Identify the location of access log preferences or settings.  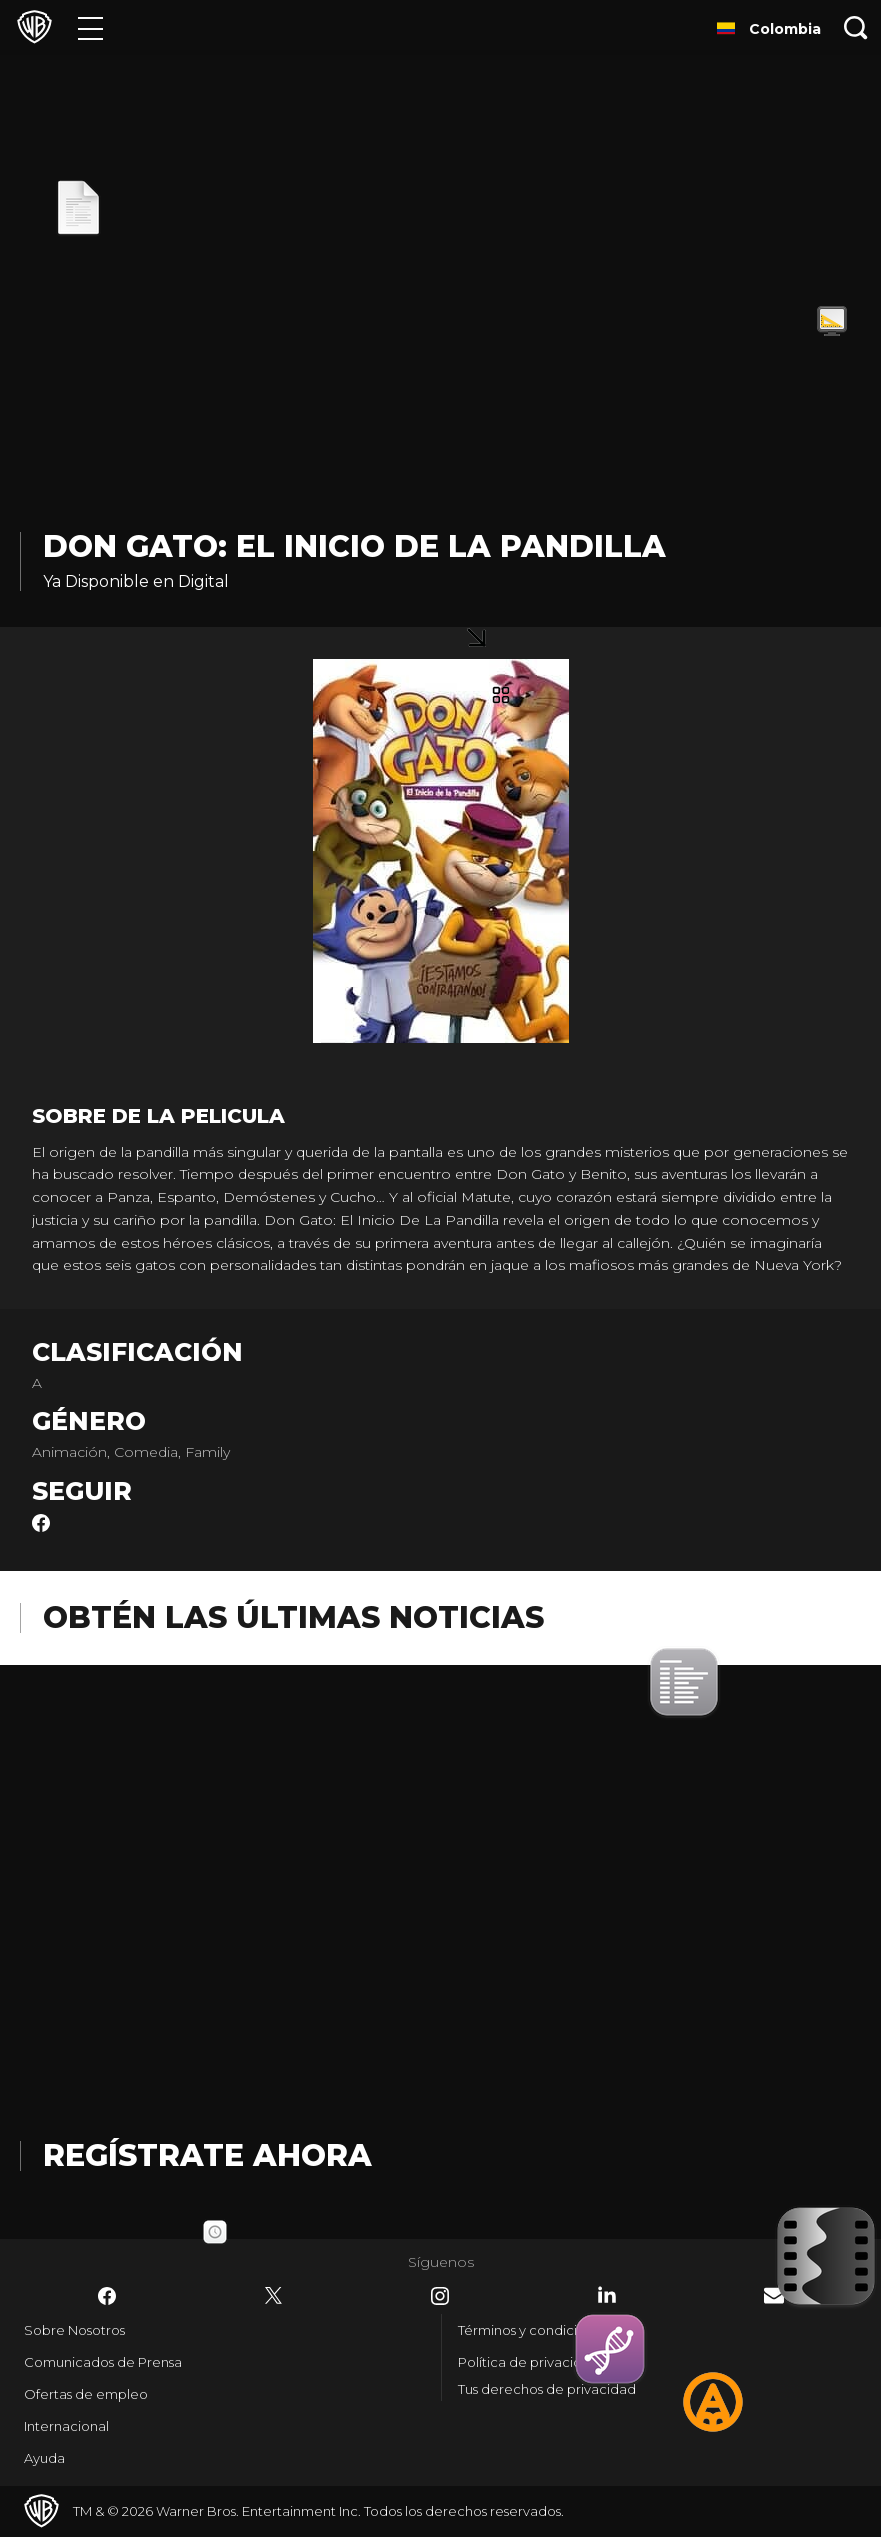
(684, 1683).